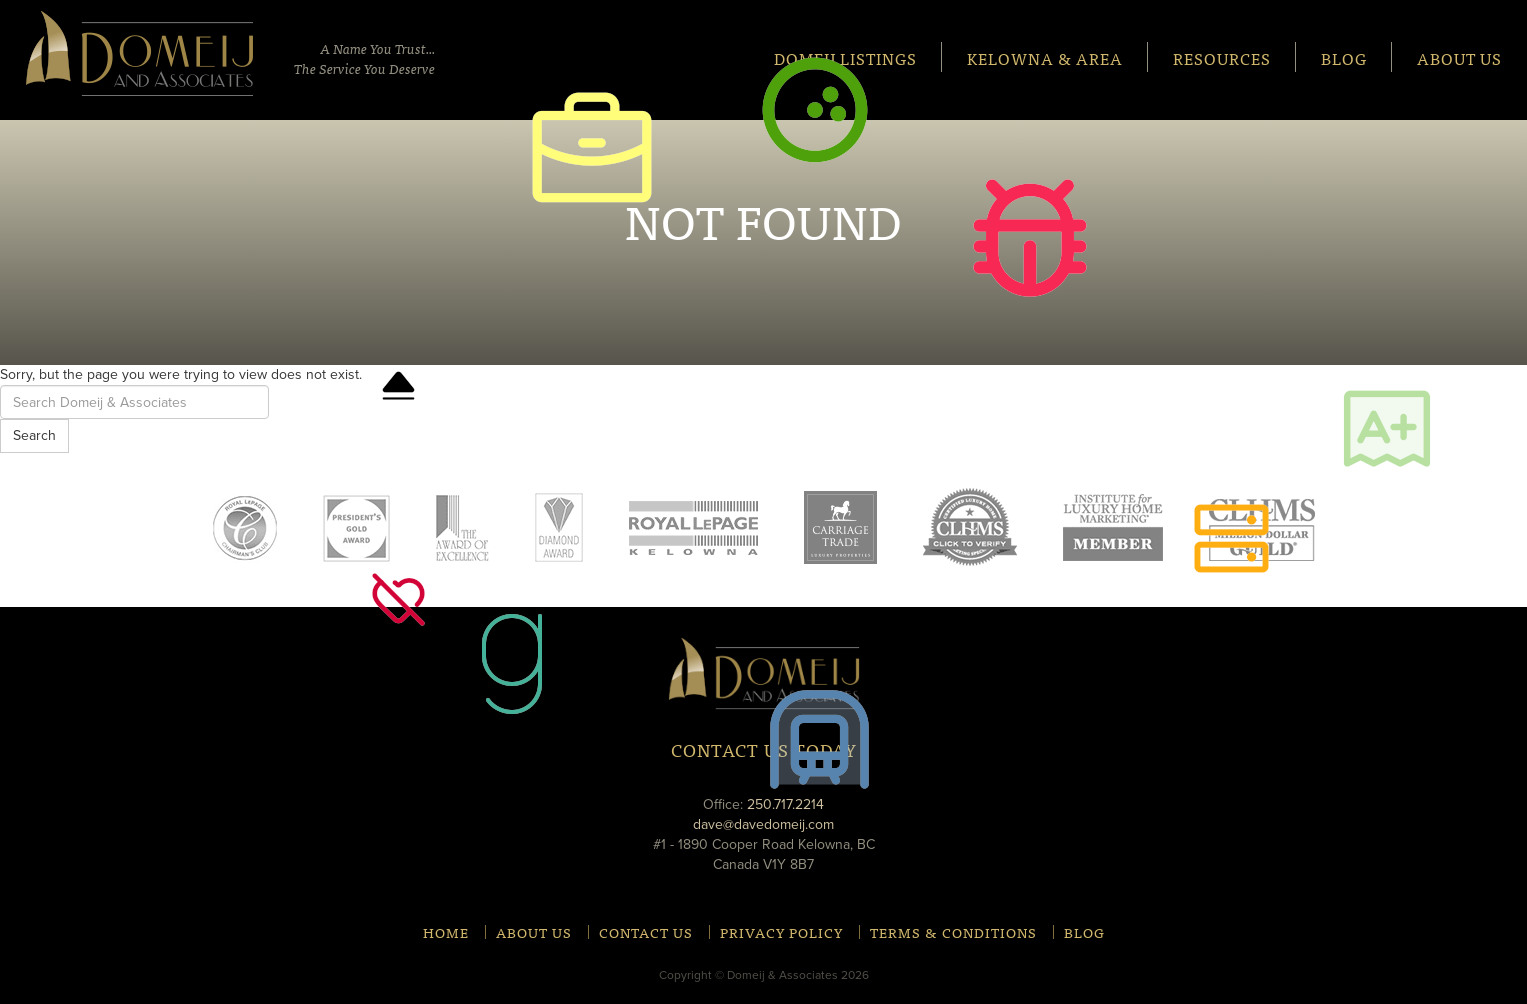 This screenshot has height=1004, width=1527. I want to click on view exam results or grades, so click(1387, 427).